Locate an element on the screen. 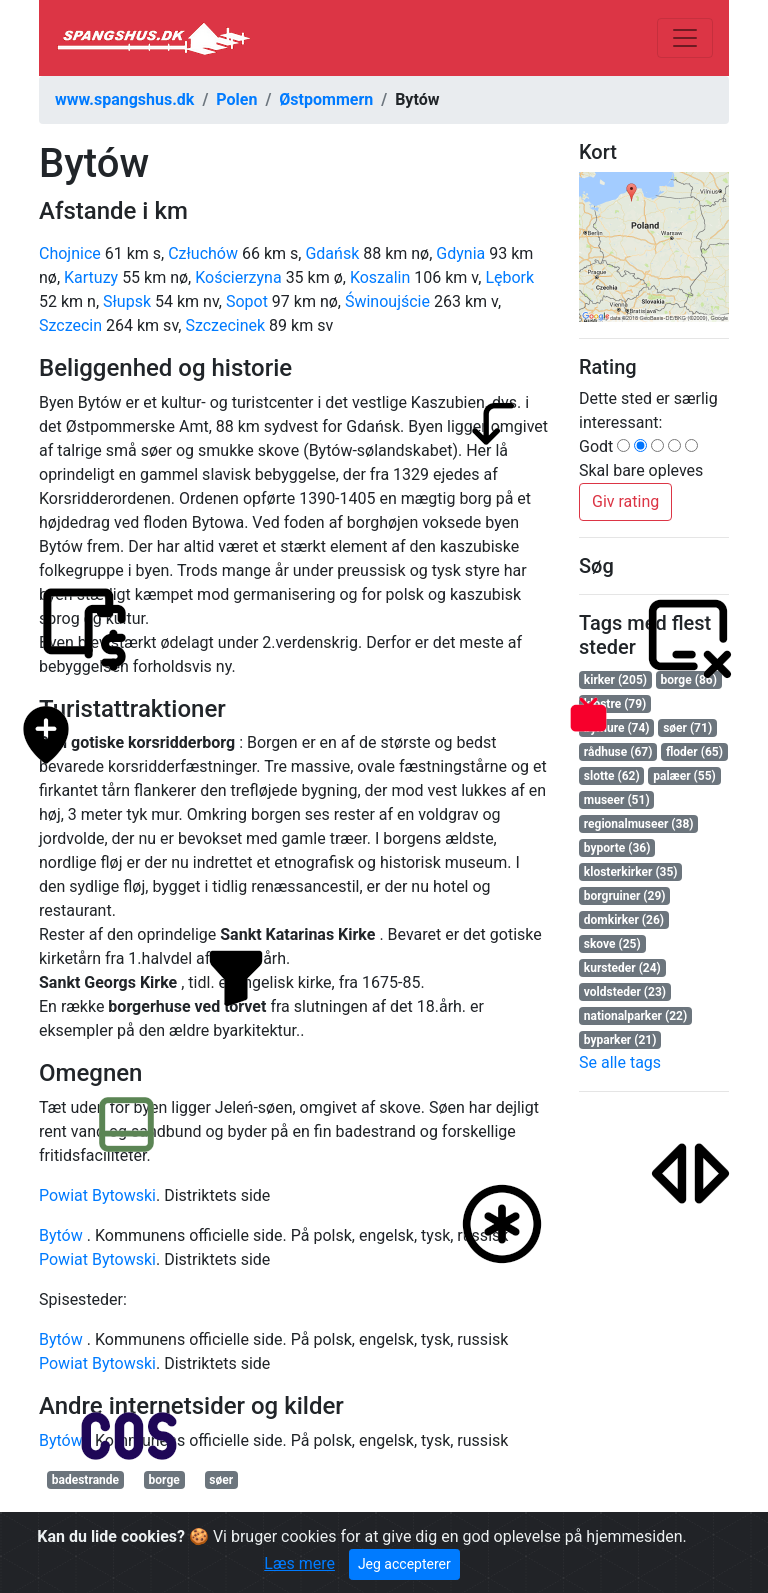 The width and height of the screenshot is (768, 1593). manage device payment or subscription is located at coordinates (84, 625).